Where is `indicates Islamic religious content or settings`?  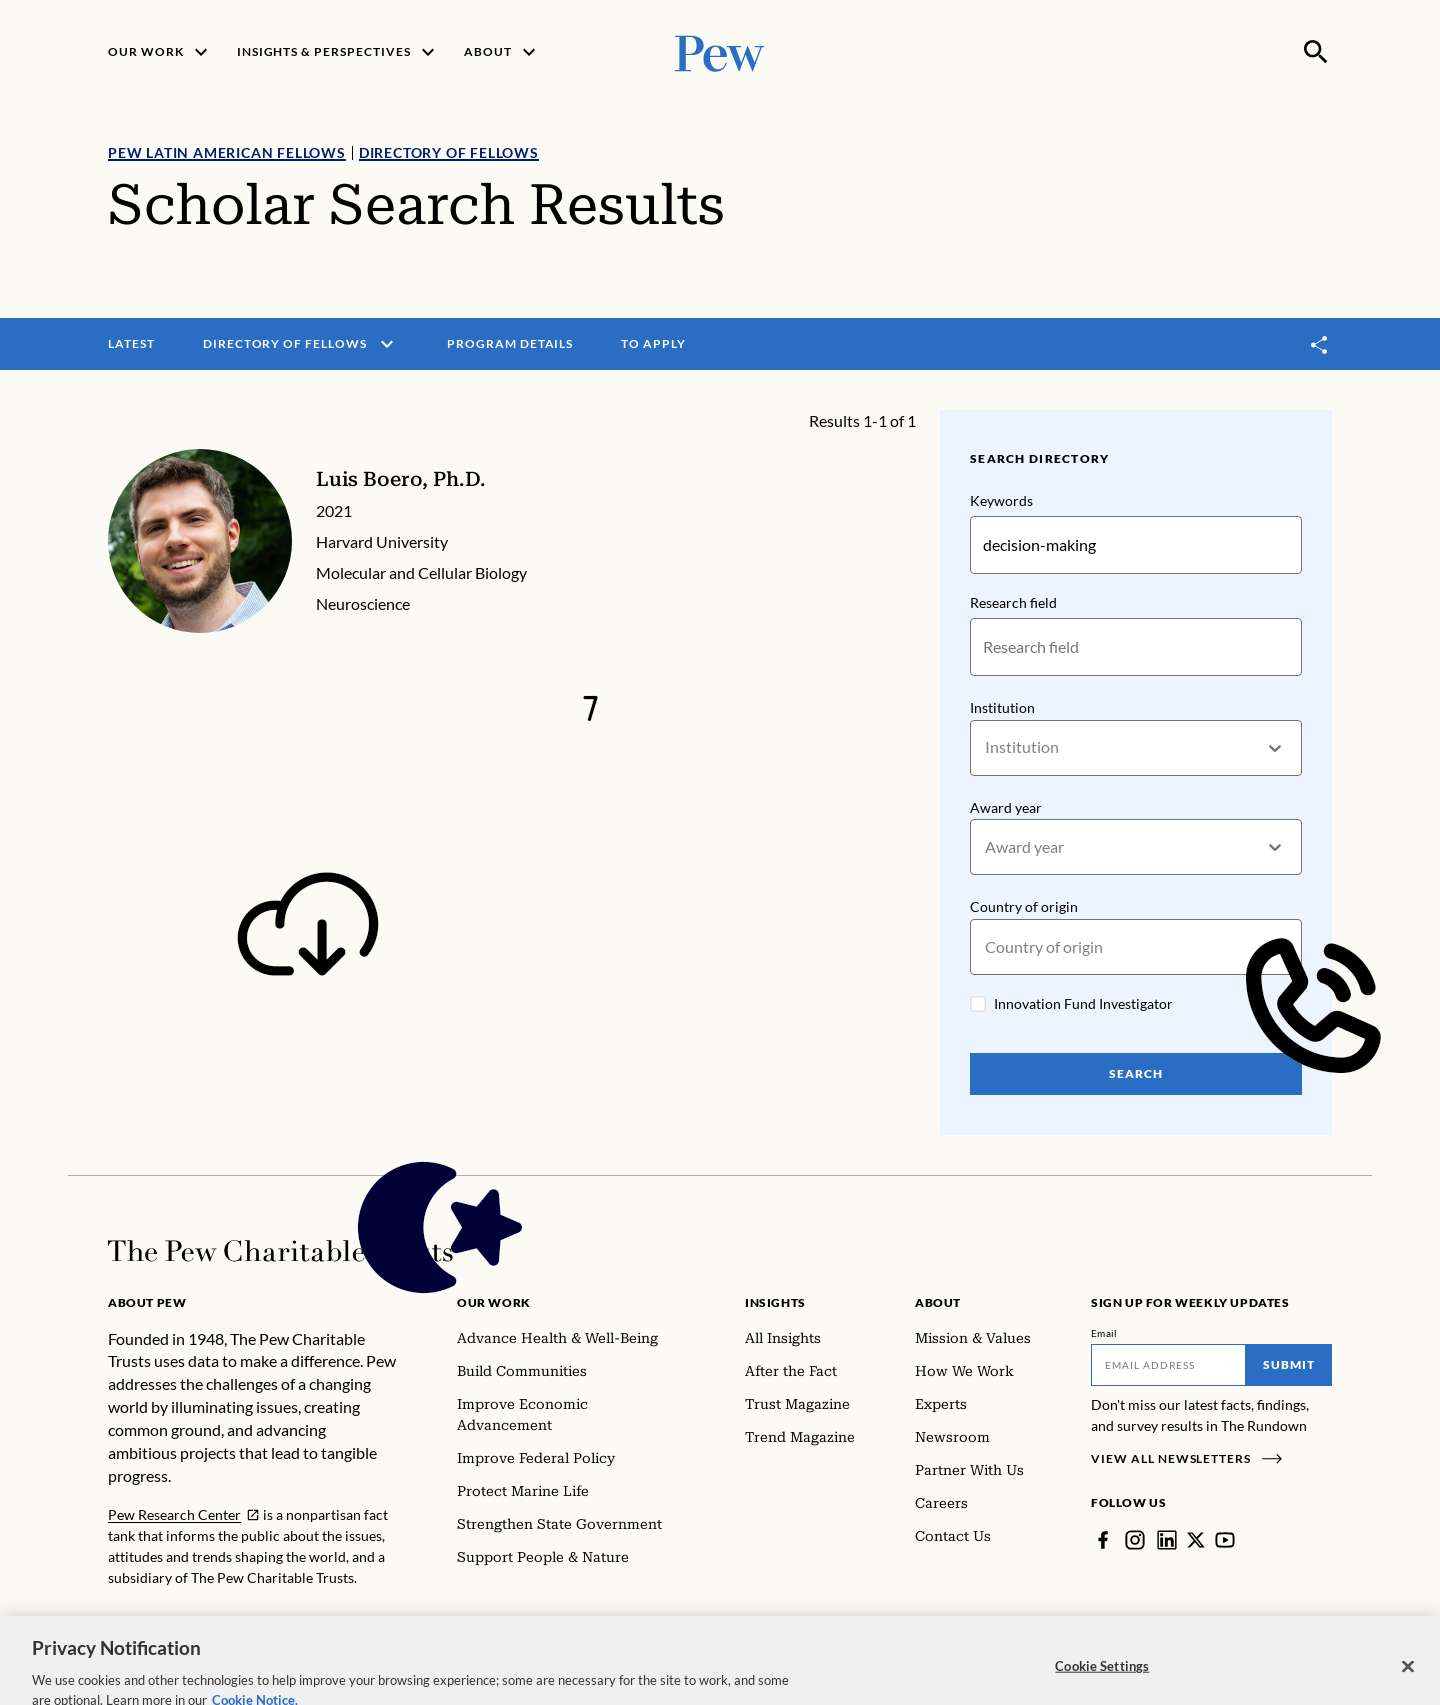
indicates Islamic religious content or settings is located at coordinates (434, 1227).